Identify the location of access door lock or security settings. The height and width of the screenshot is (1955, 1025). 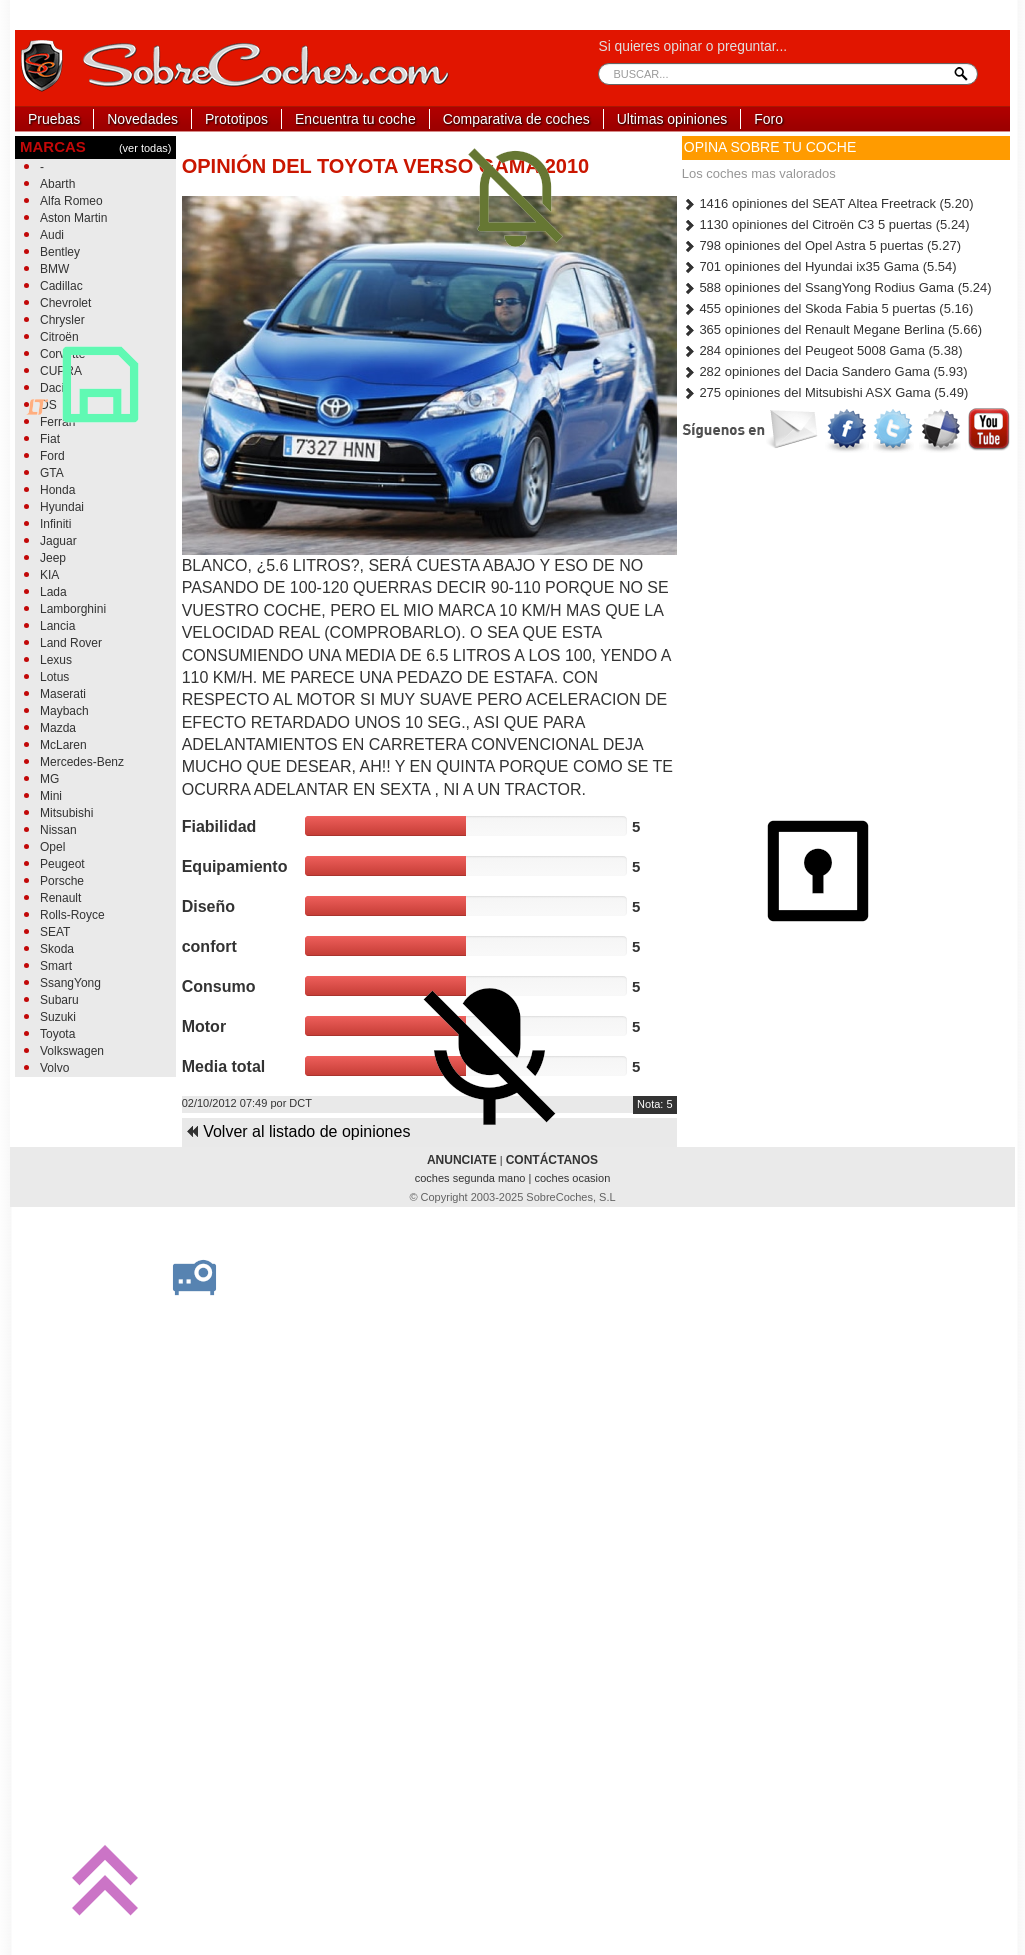
(818, 871).